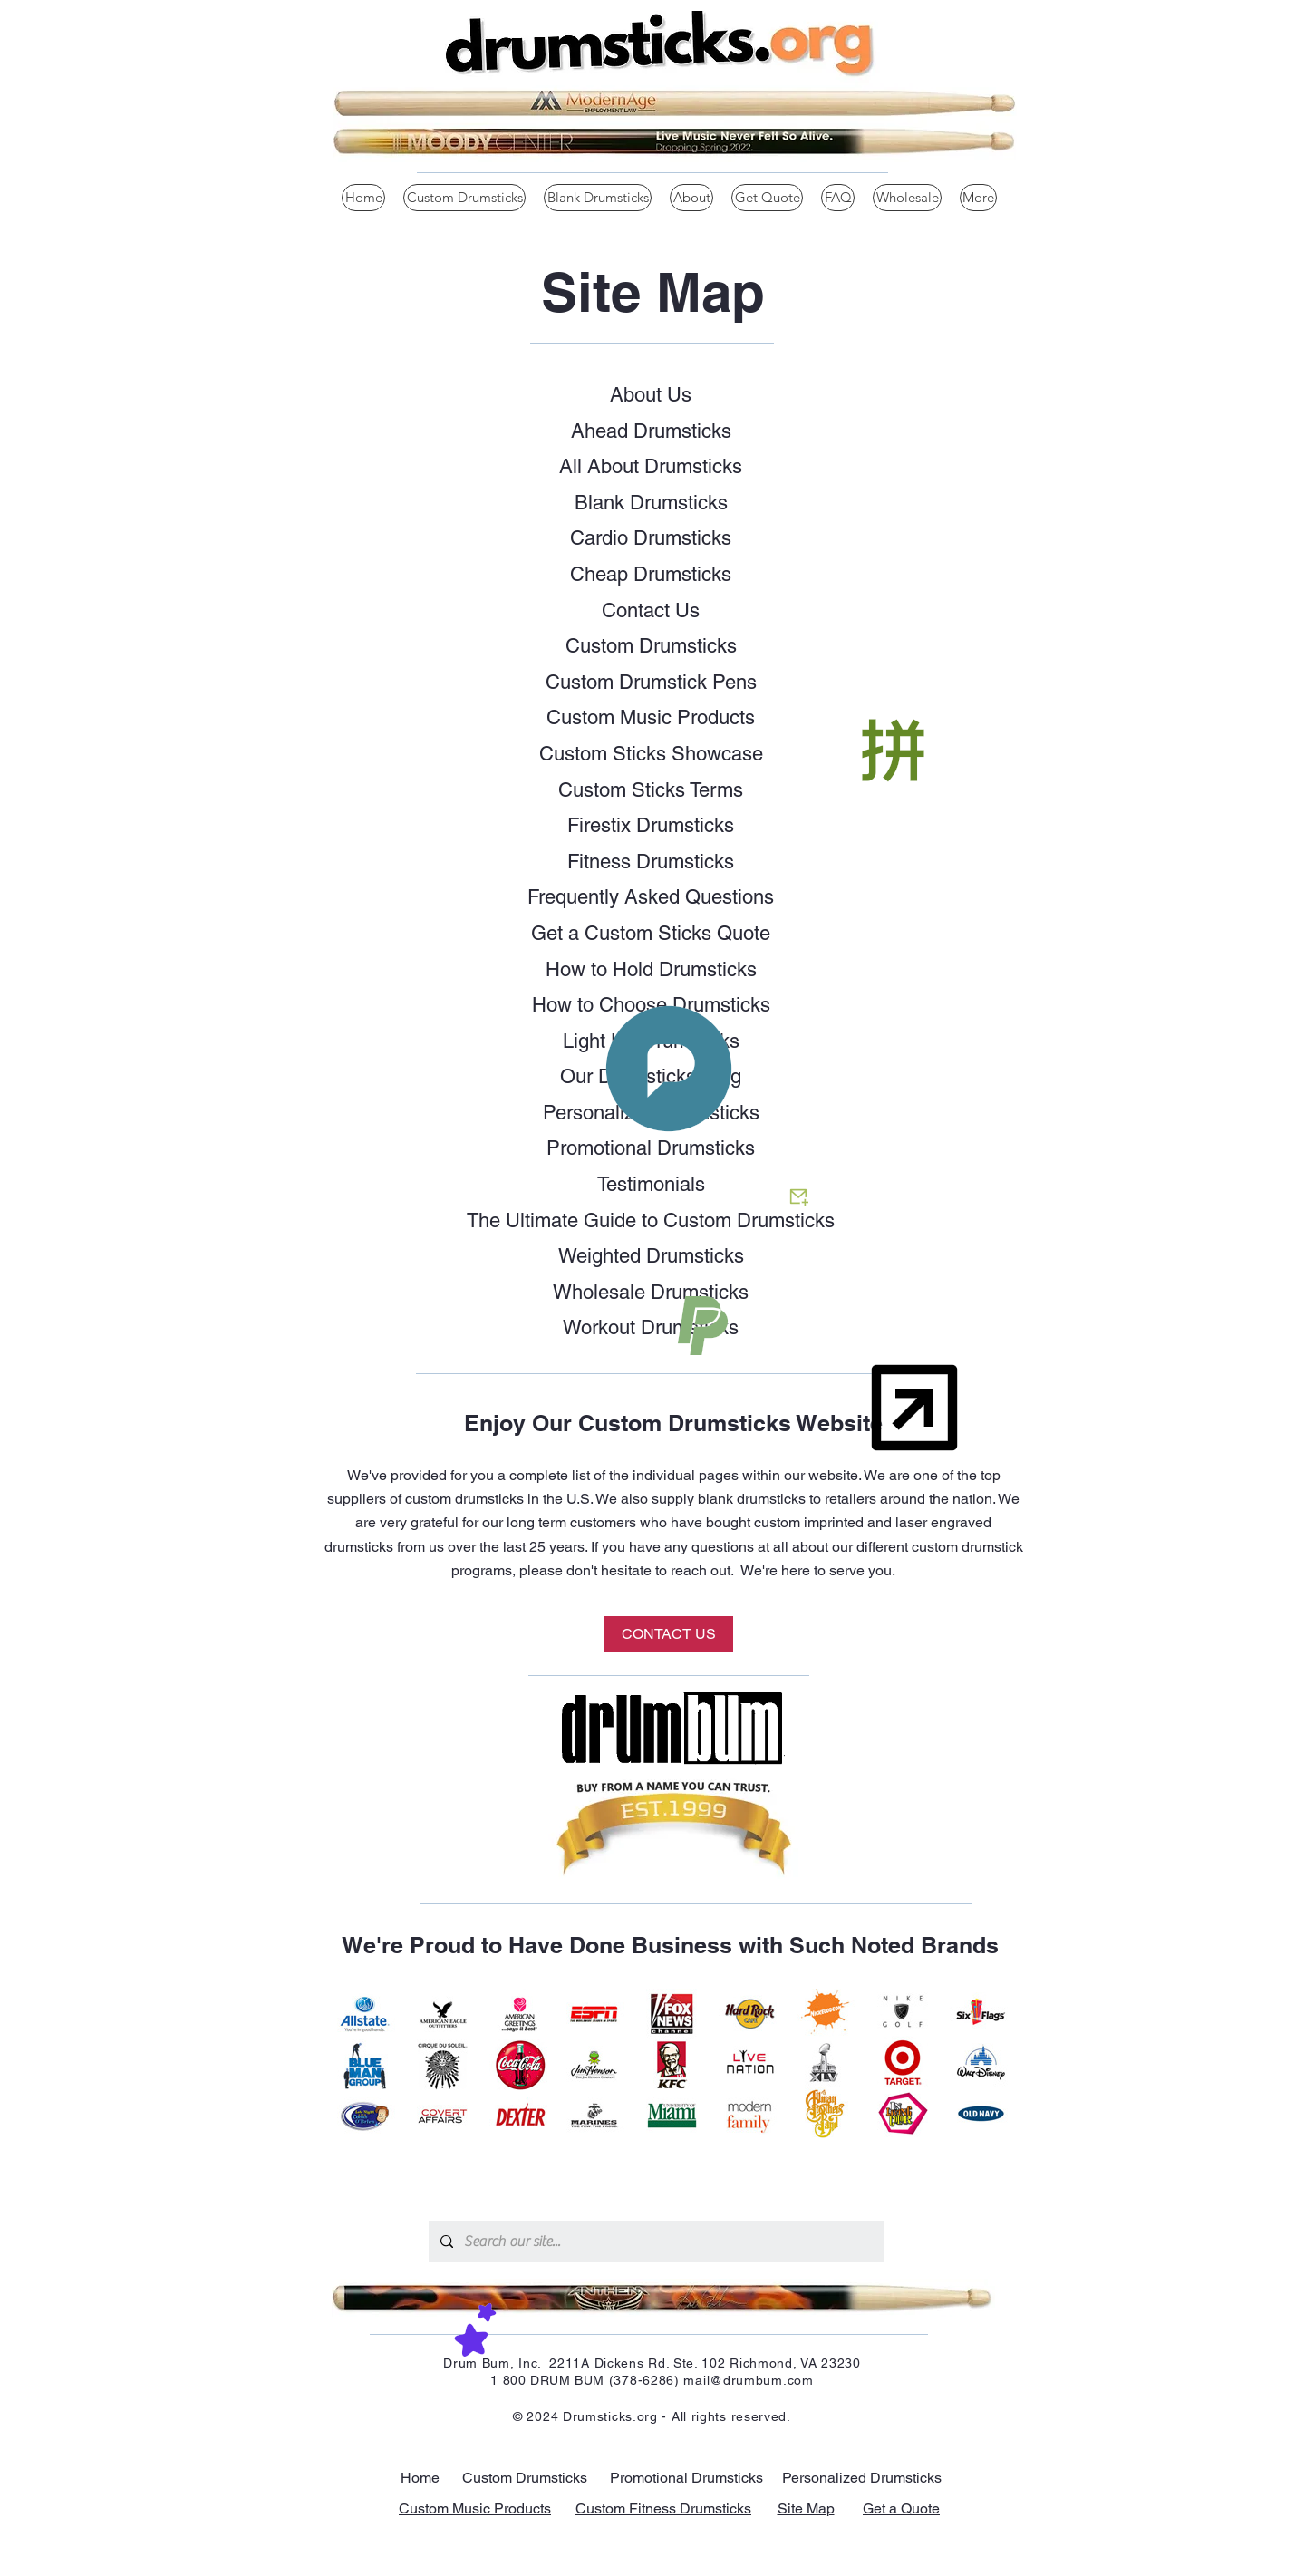  Describe the element at coordinates (893, 750) in the screenshot. I see `switch to pinyin input method` at that location.